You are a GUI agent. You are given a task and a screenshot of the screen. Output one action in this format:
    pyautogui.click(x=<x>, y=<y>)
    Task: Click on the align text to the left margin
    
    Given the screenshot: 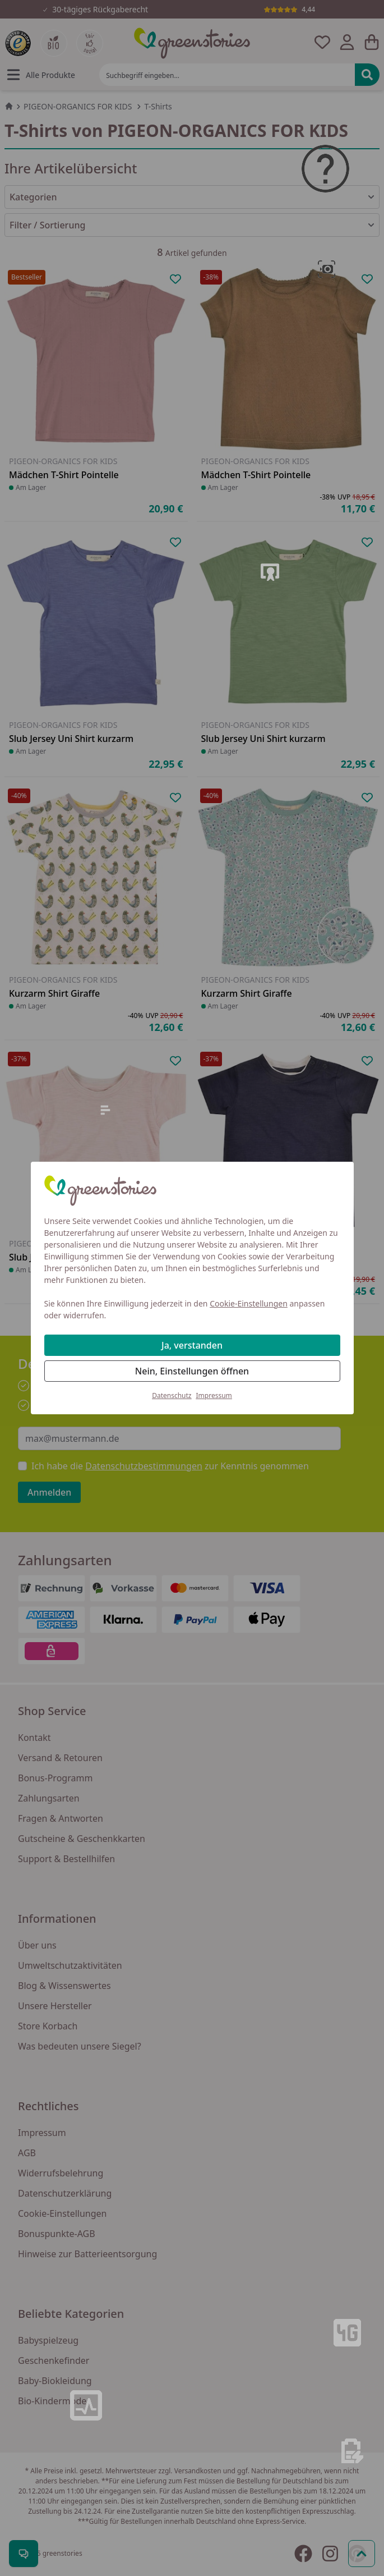 What is the action you would take?
    pyautogui.click(x=105, y=1110)
    